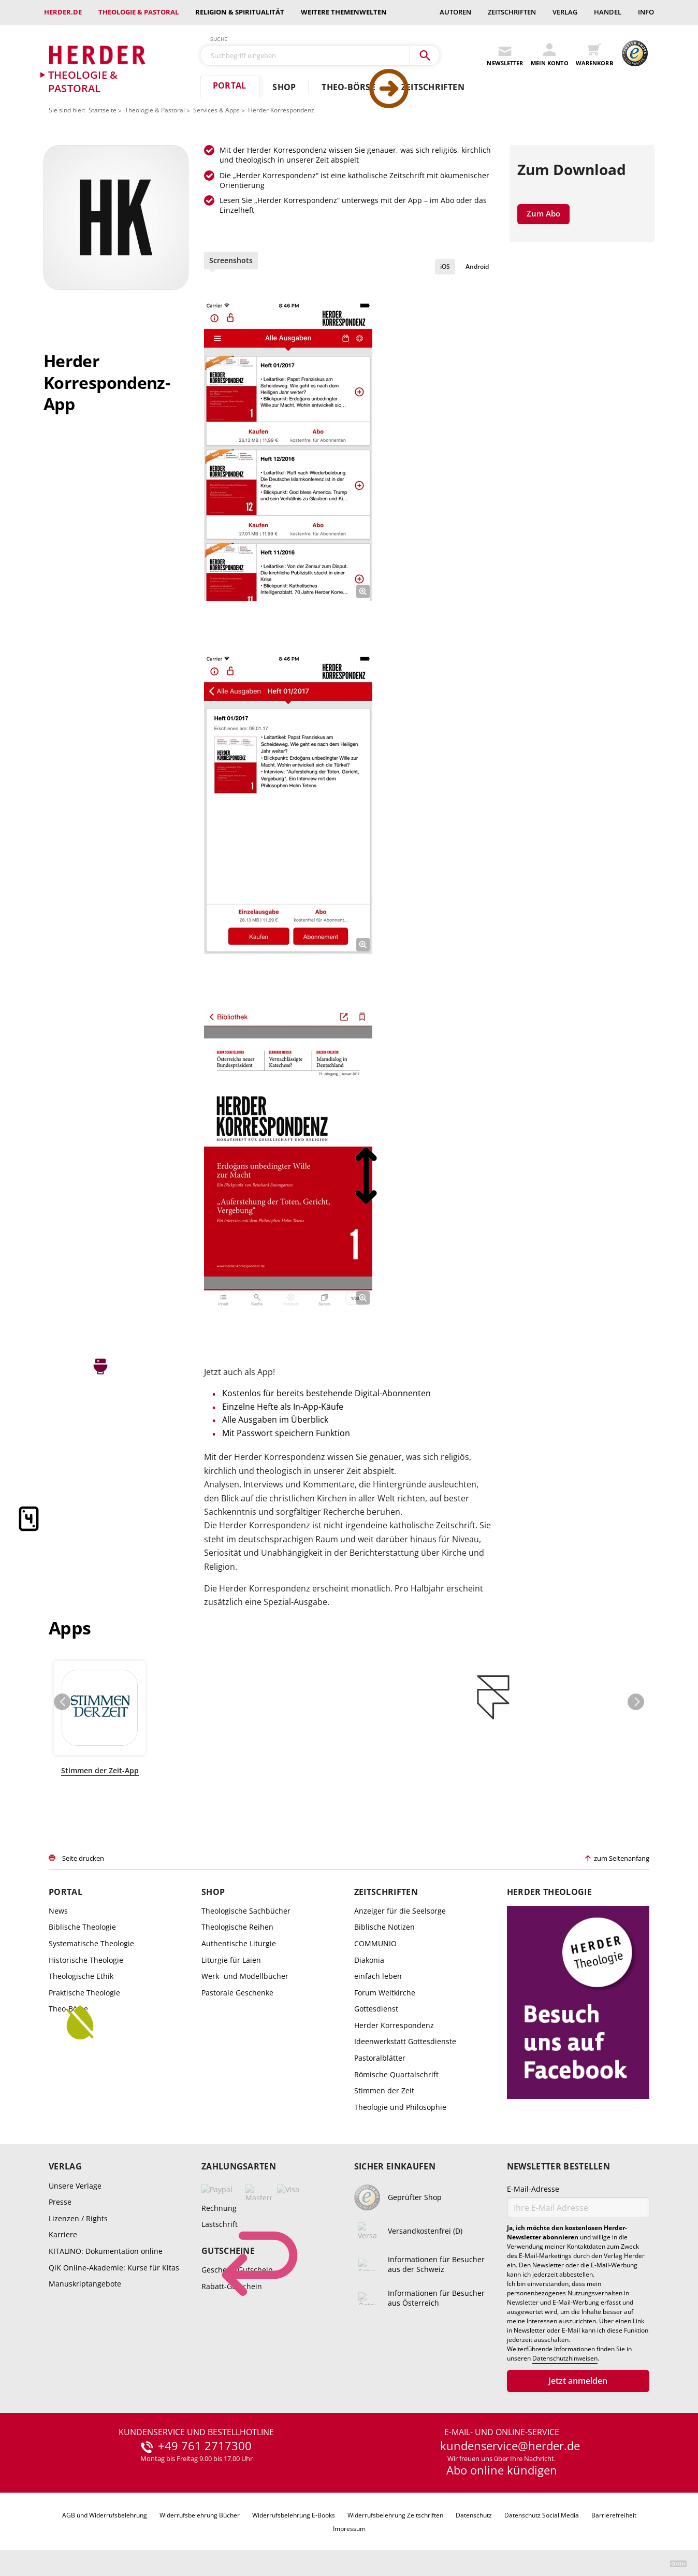 The width and height of the screenshot is (698, 2576). What do you see at coordinates (80, 2023) in the screenshot?
I see `disable water or liquid features` at bounding box center [80, 2023].